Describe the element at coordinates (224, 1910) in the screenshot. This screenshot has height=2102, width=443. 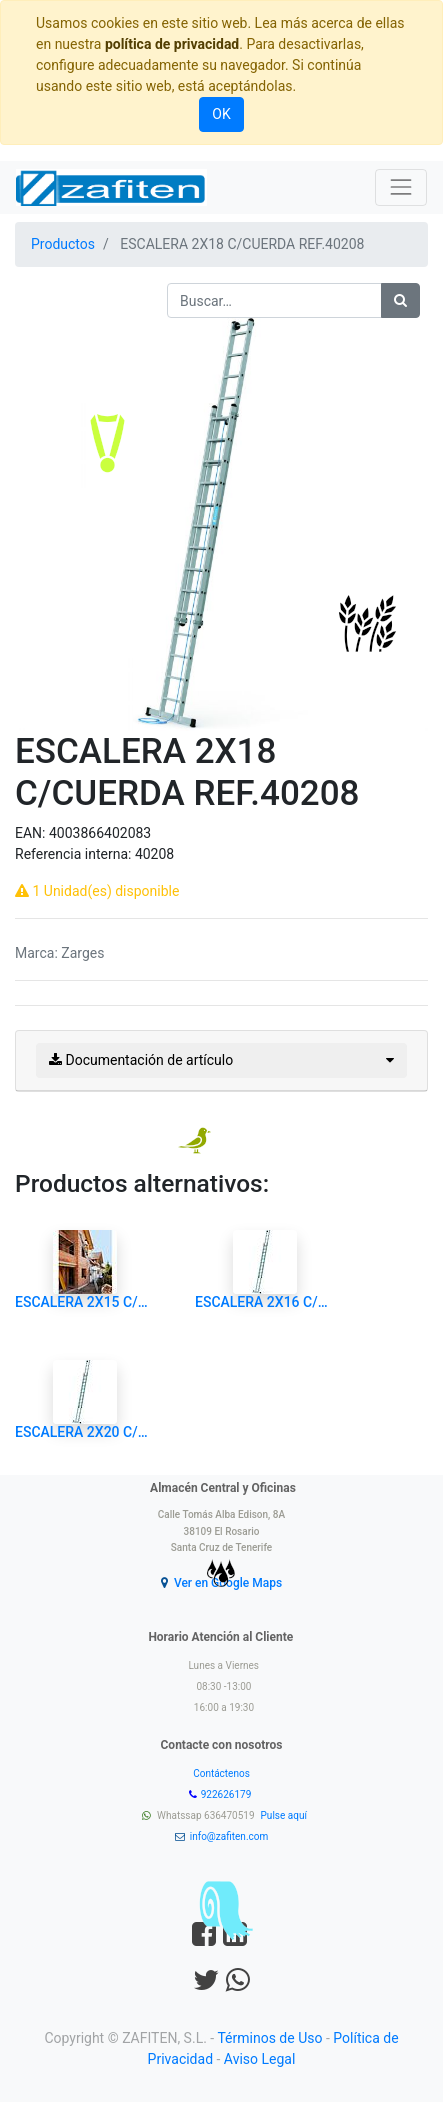
I see `access first aid or medical supplies` at that location.